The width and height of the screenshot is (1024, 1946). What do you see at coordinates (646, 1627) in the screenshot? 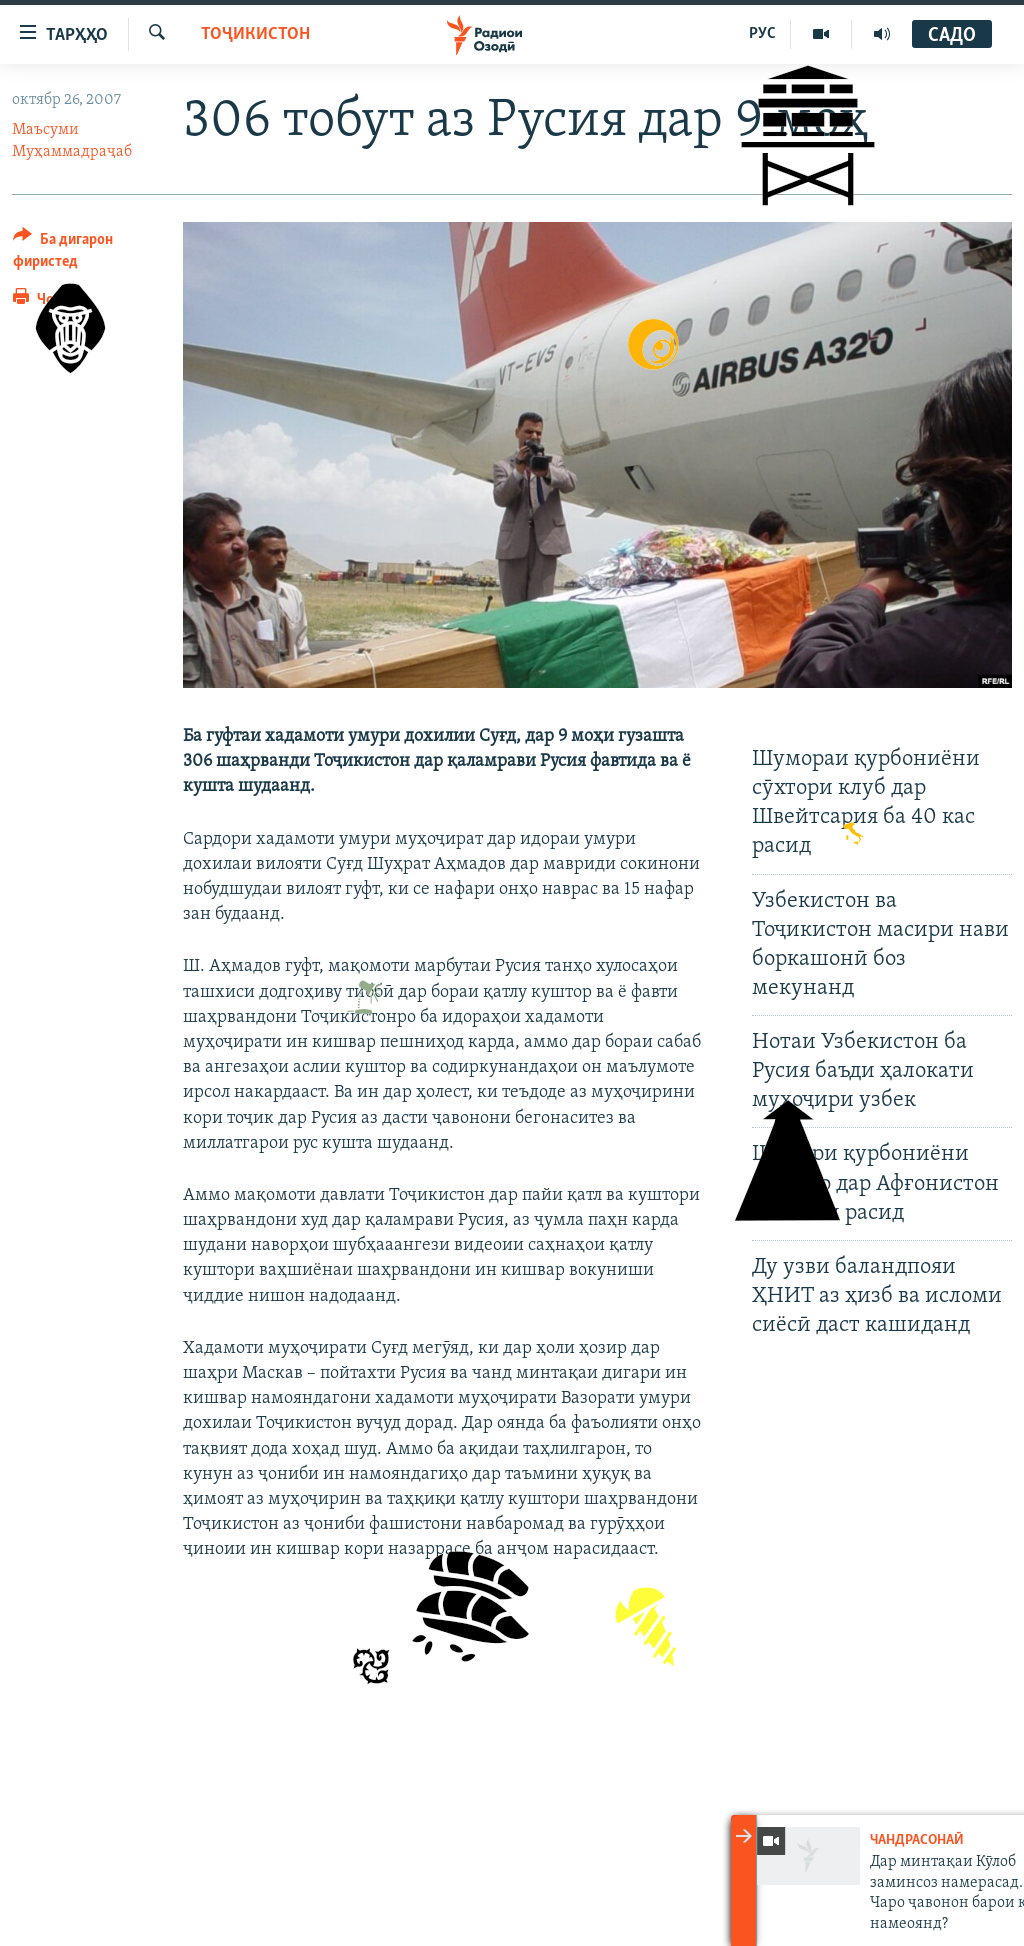
I see `hardware or tools category` at bounding box center [646, 1627].